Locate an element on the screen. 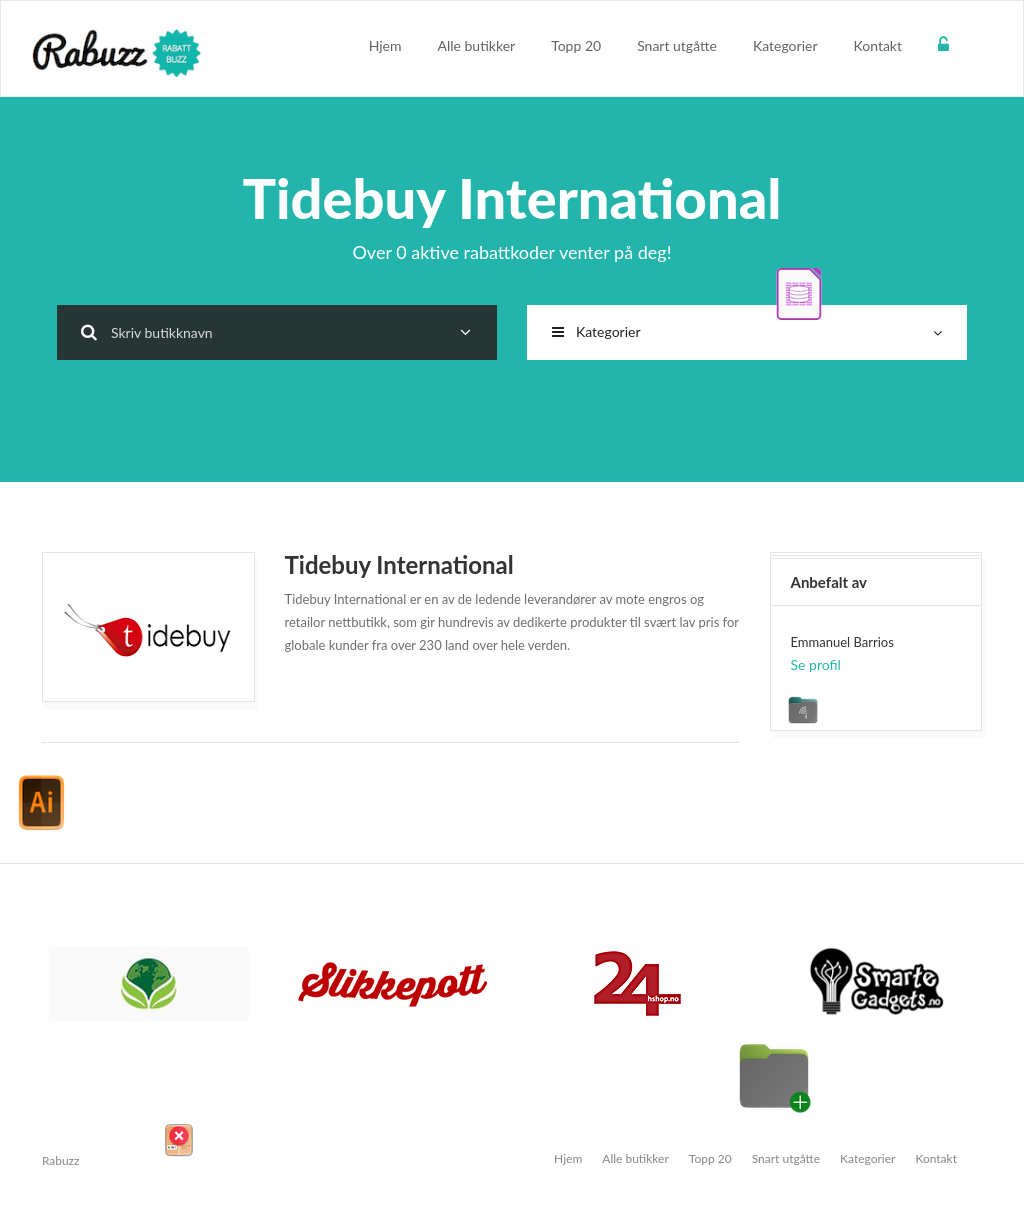 The width and height of the screenshot is (1024, 1219). open an Adobe Illustrator file is located at coordinates (41, 802).